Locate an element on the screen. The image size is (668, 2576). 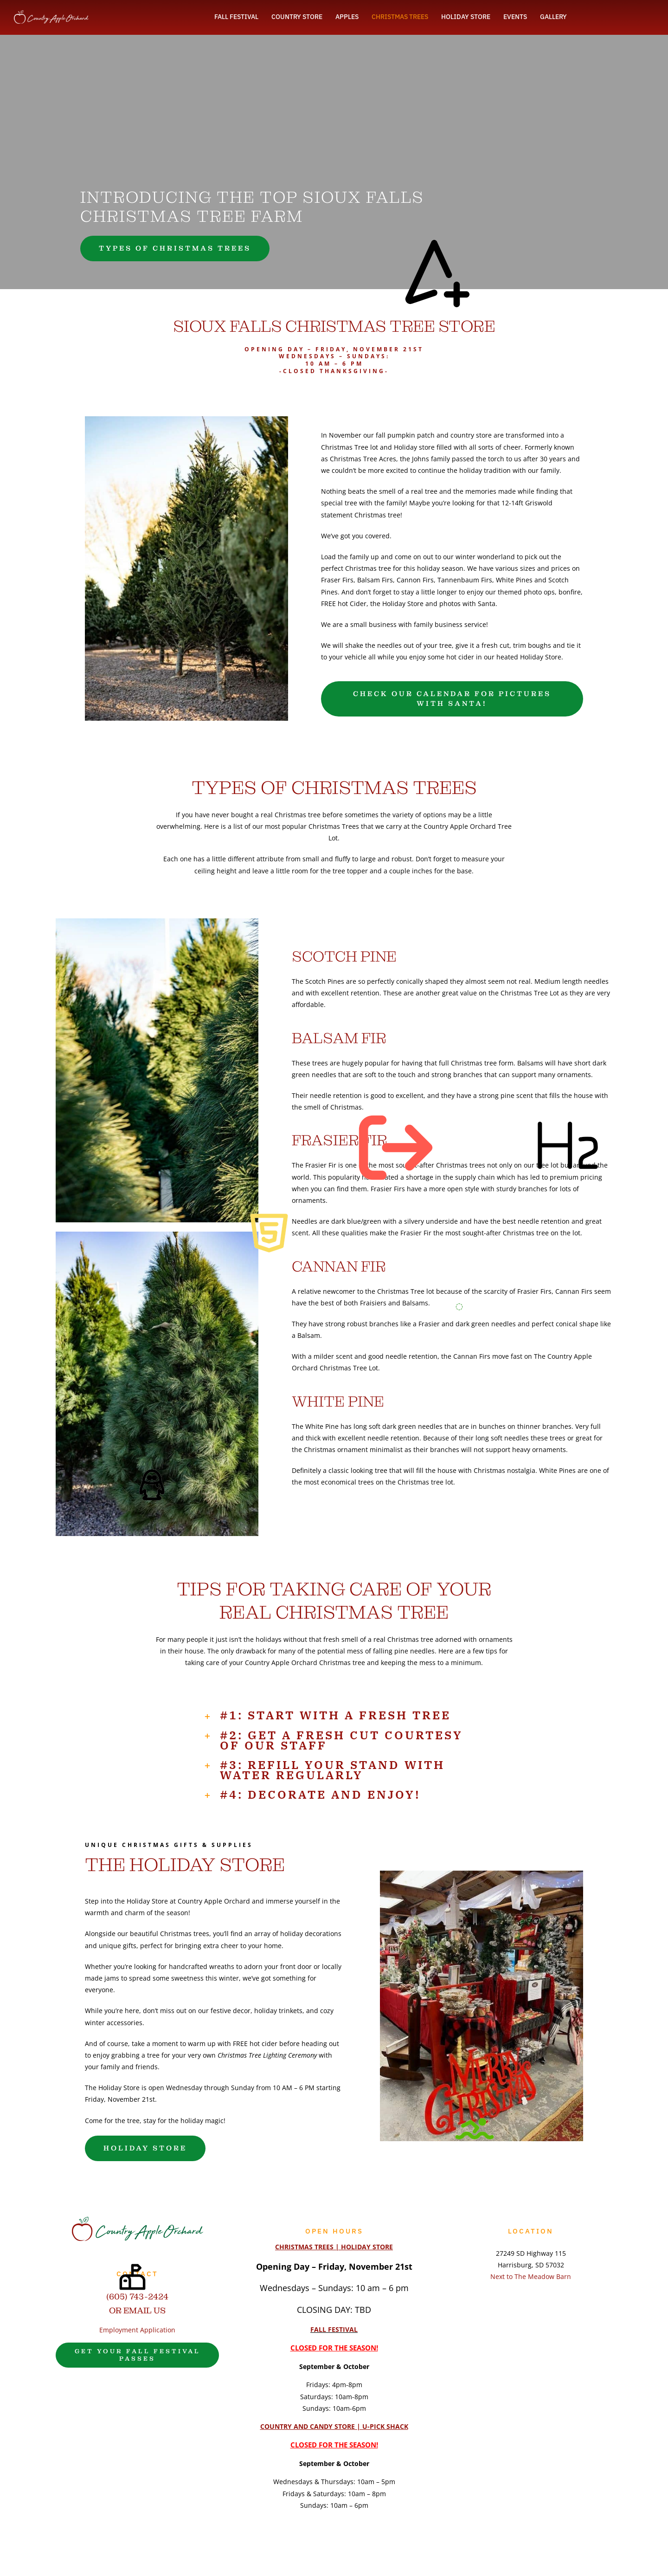
log out of your account is located at coordinates (396, 1148).